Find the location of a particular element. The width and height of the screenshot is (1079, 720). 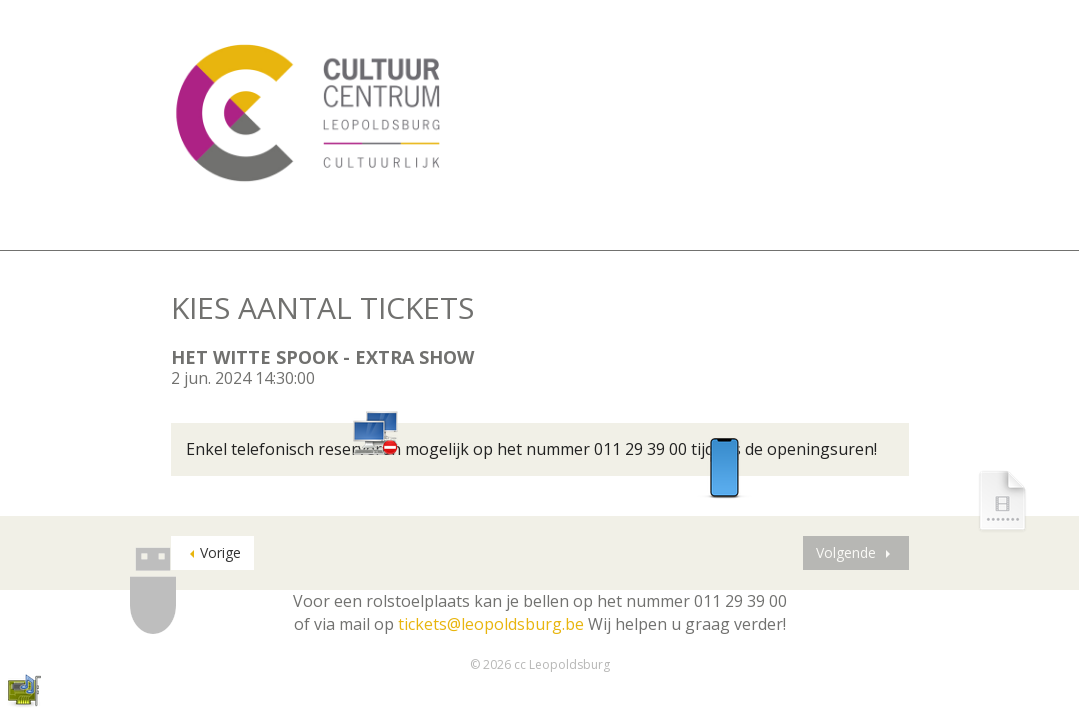

a subtitle file (.srt) for video content is located at coordinates (1002, 501).